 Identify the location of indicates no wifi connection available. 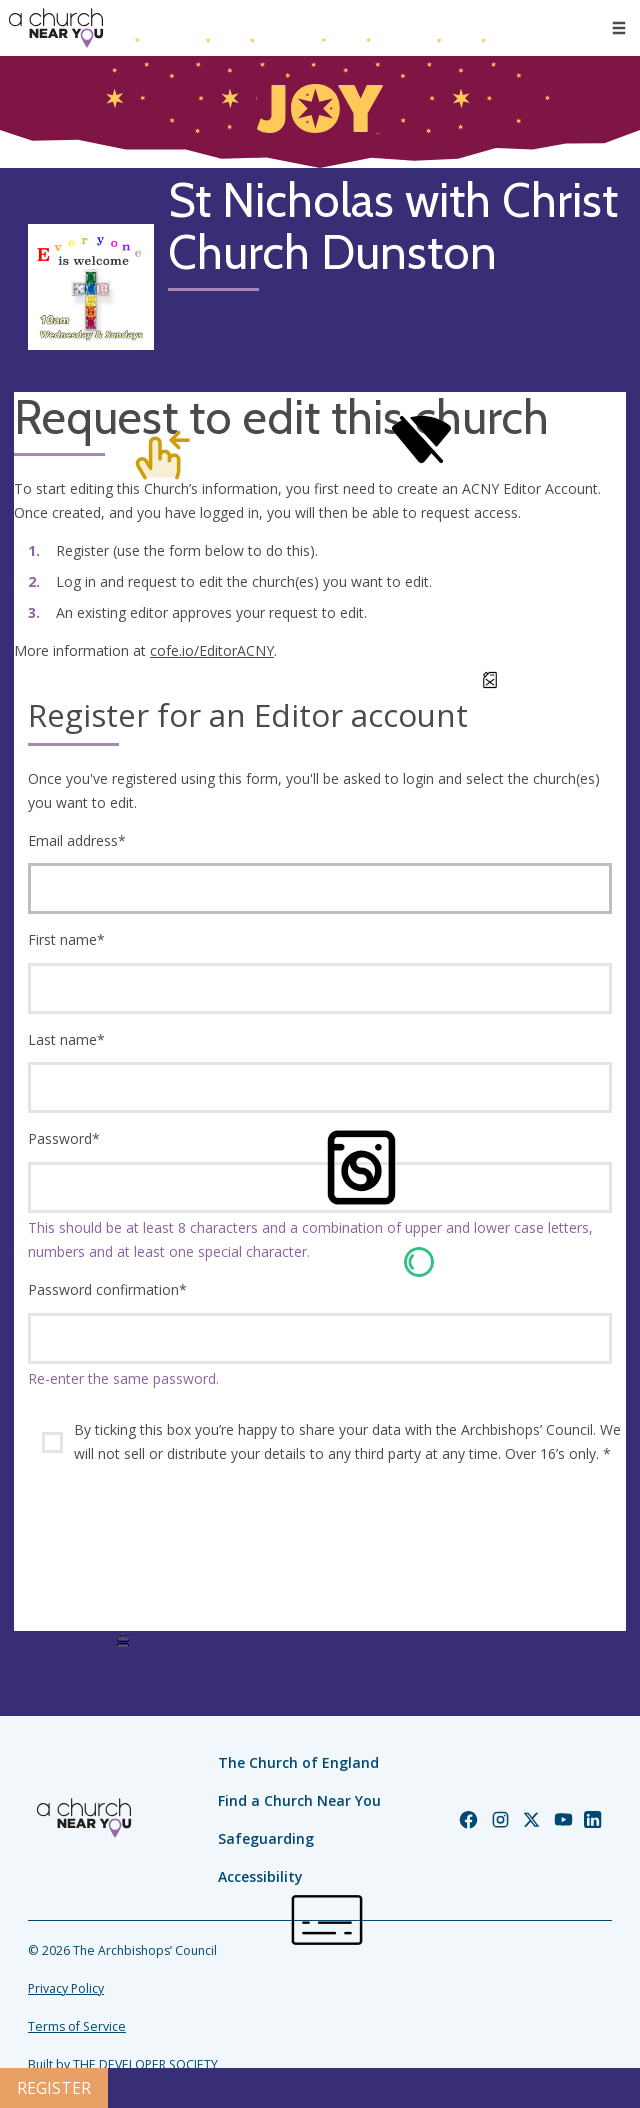
(421, 439).